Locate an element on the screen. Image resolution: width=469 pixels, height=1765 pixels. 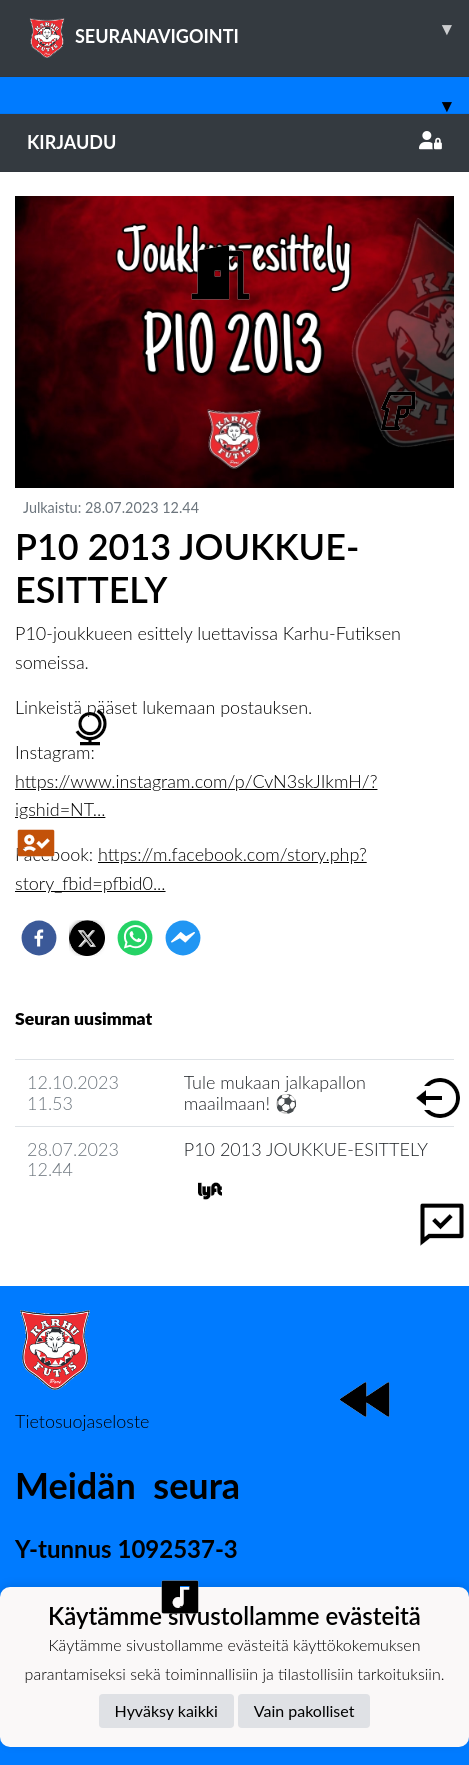
view global or worldwide settings is located at coordinates (90, 727).